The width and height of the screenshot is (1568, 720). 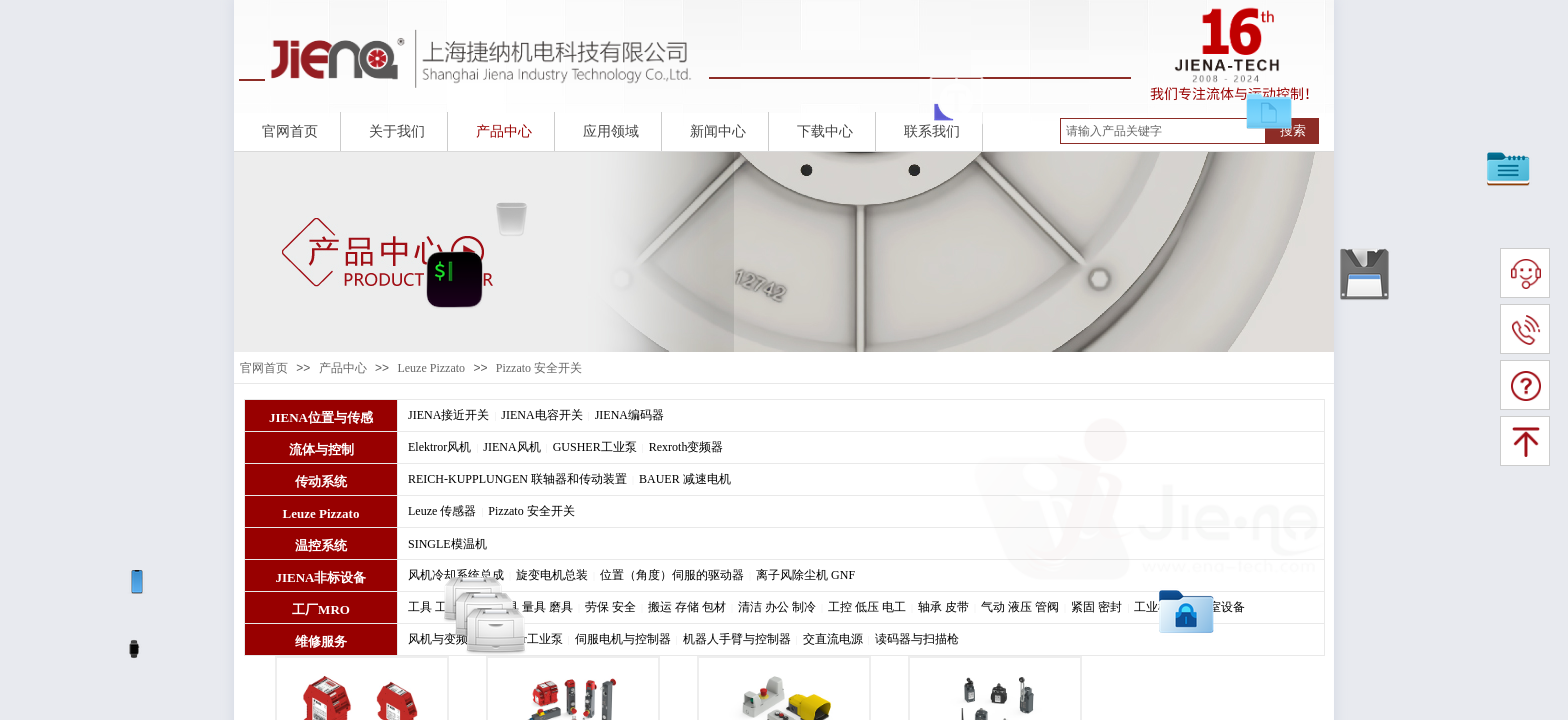 What do you see at coordinates (134, 649) in the screenshot?
I see `apple watch device icon` at bounding box center [134, 649].